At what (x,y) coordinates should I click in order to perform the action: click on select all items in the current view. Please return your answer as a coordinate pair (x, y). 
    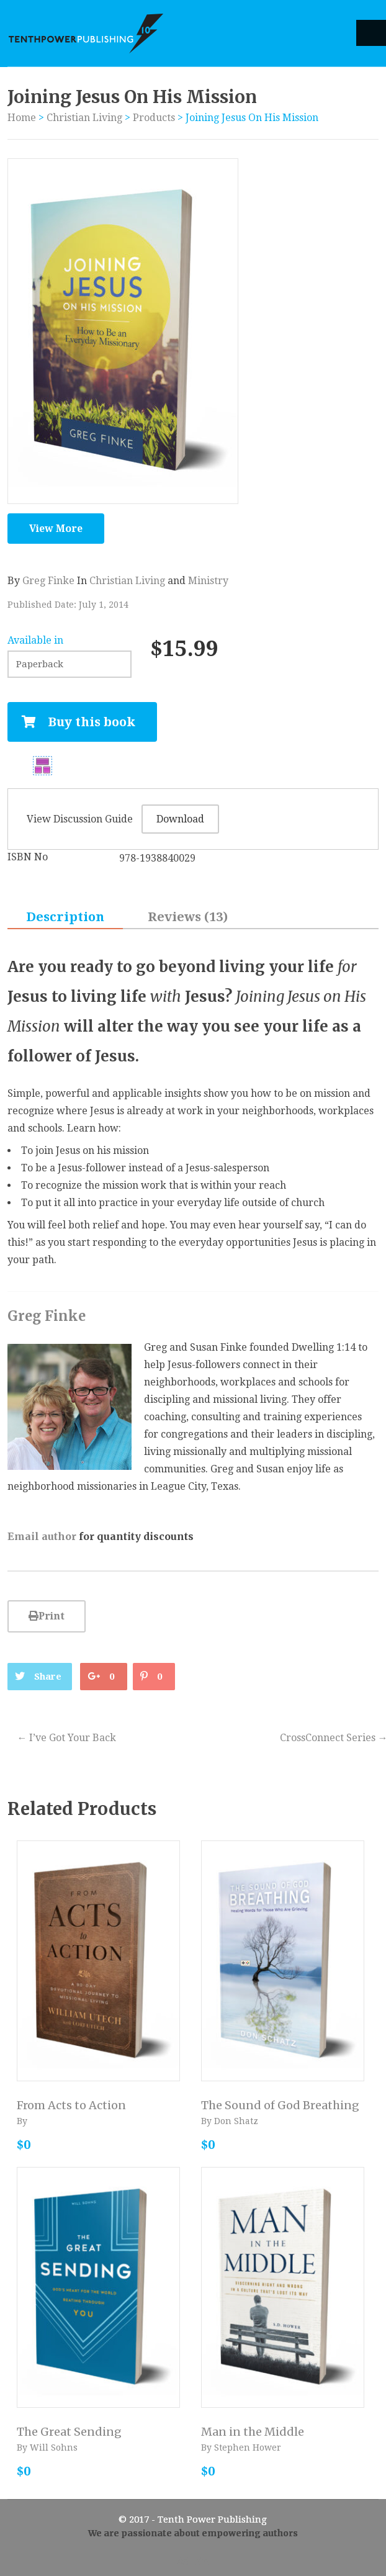
    Looking at the image, I should click on (42, 765).